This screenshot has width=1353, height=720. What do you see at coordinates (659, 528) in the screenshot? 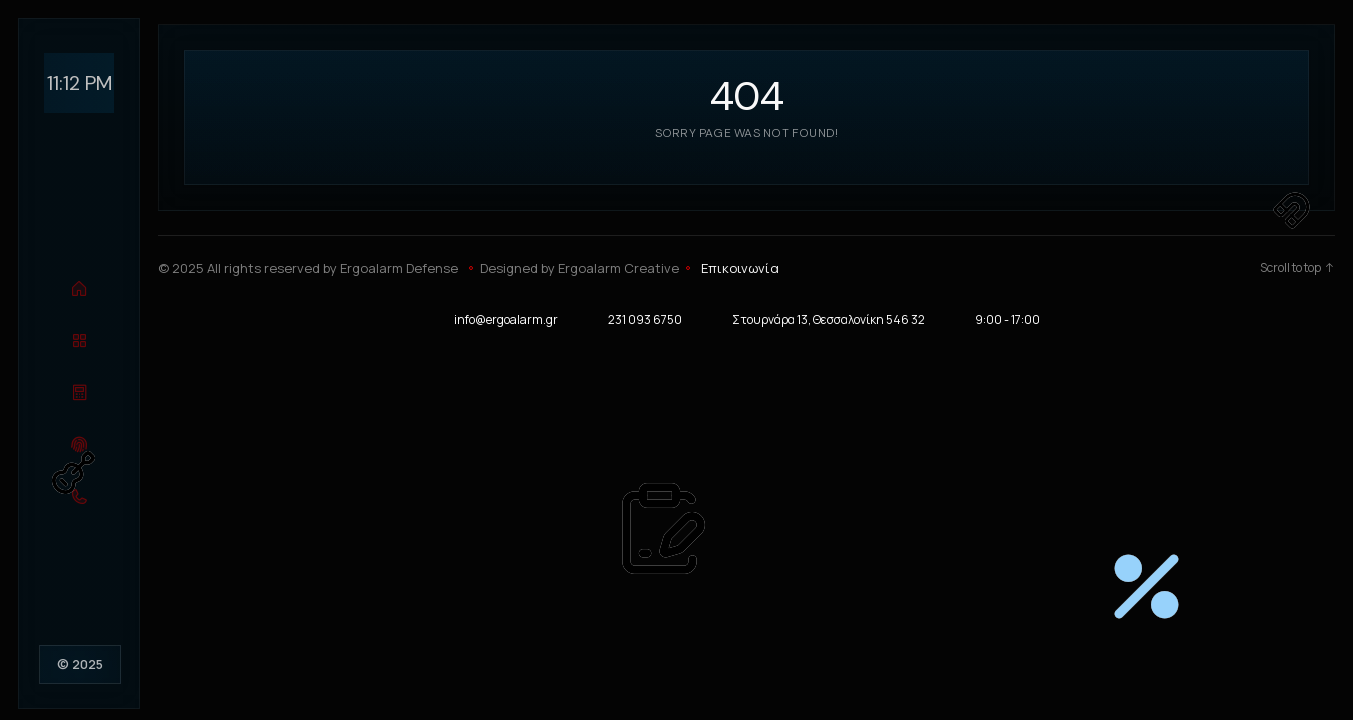
I see `edit or fill out a form` at bounding box center [659, 528].